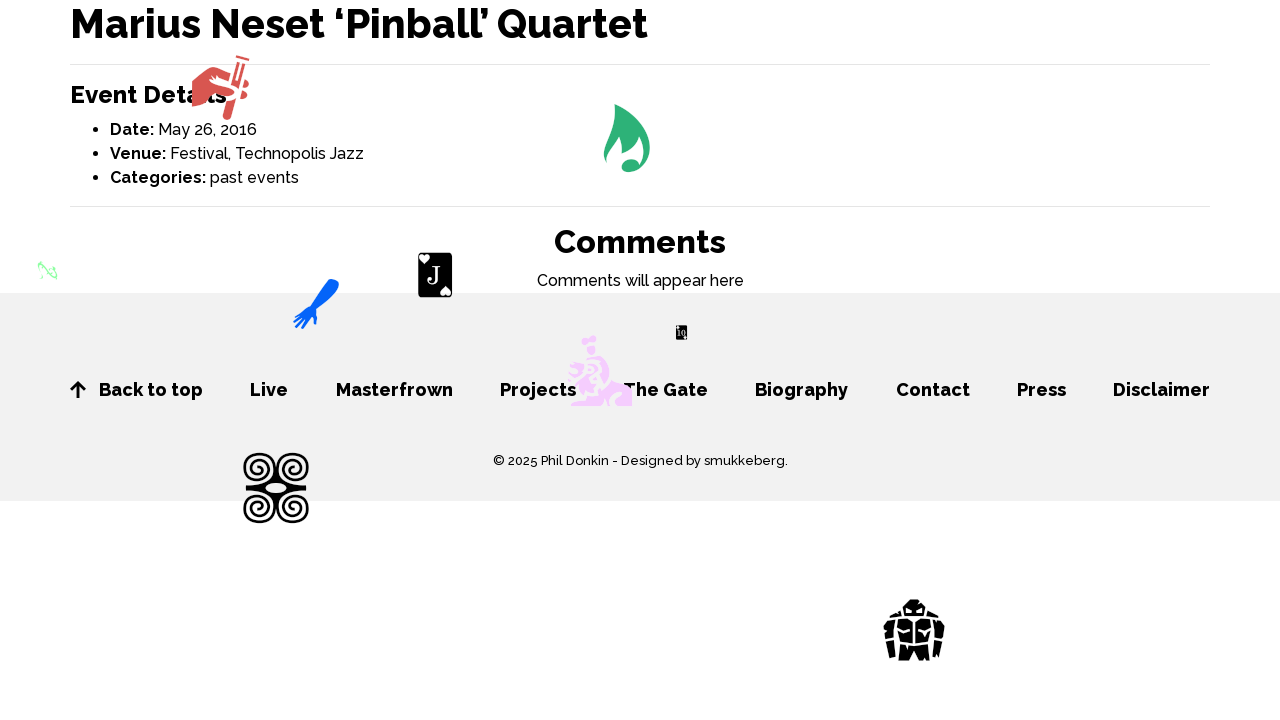  Describe the element at coordinates (276, 488) in the screenshot. I see `dwennimmen adinkra symbol representing humility and strength` at that location.